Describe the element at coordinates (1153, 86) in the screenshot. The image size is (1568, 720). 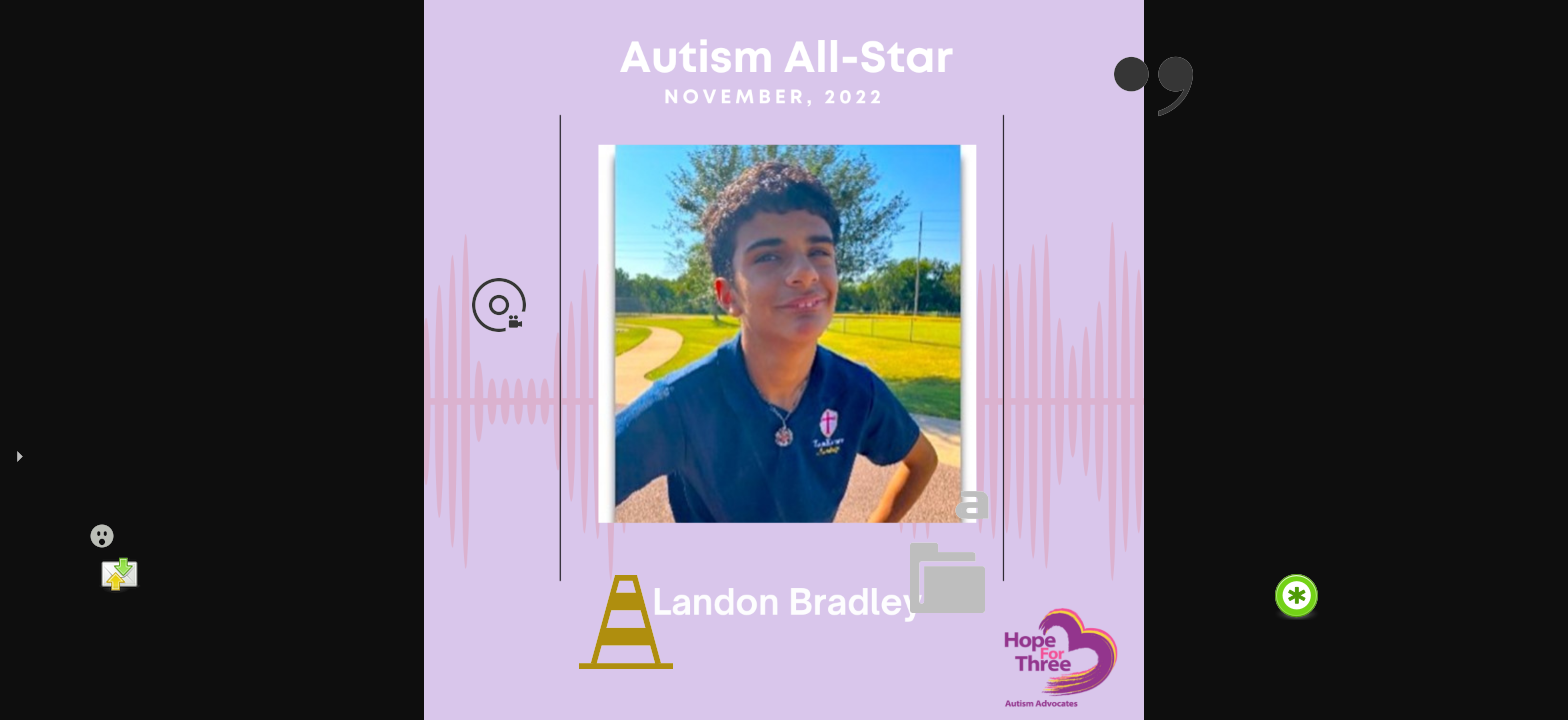
I see `punctuation input mode is currently inactive` at that location.